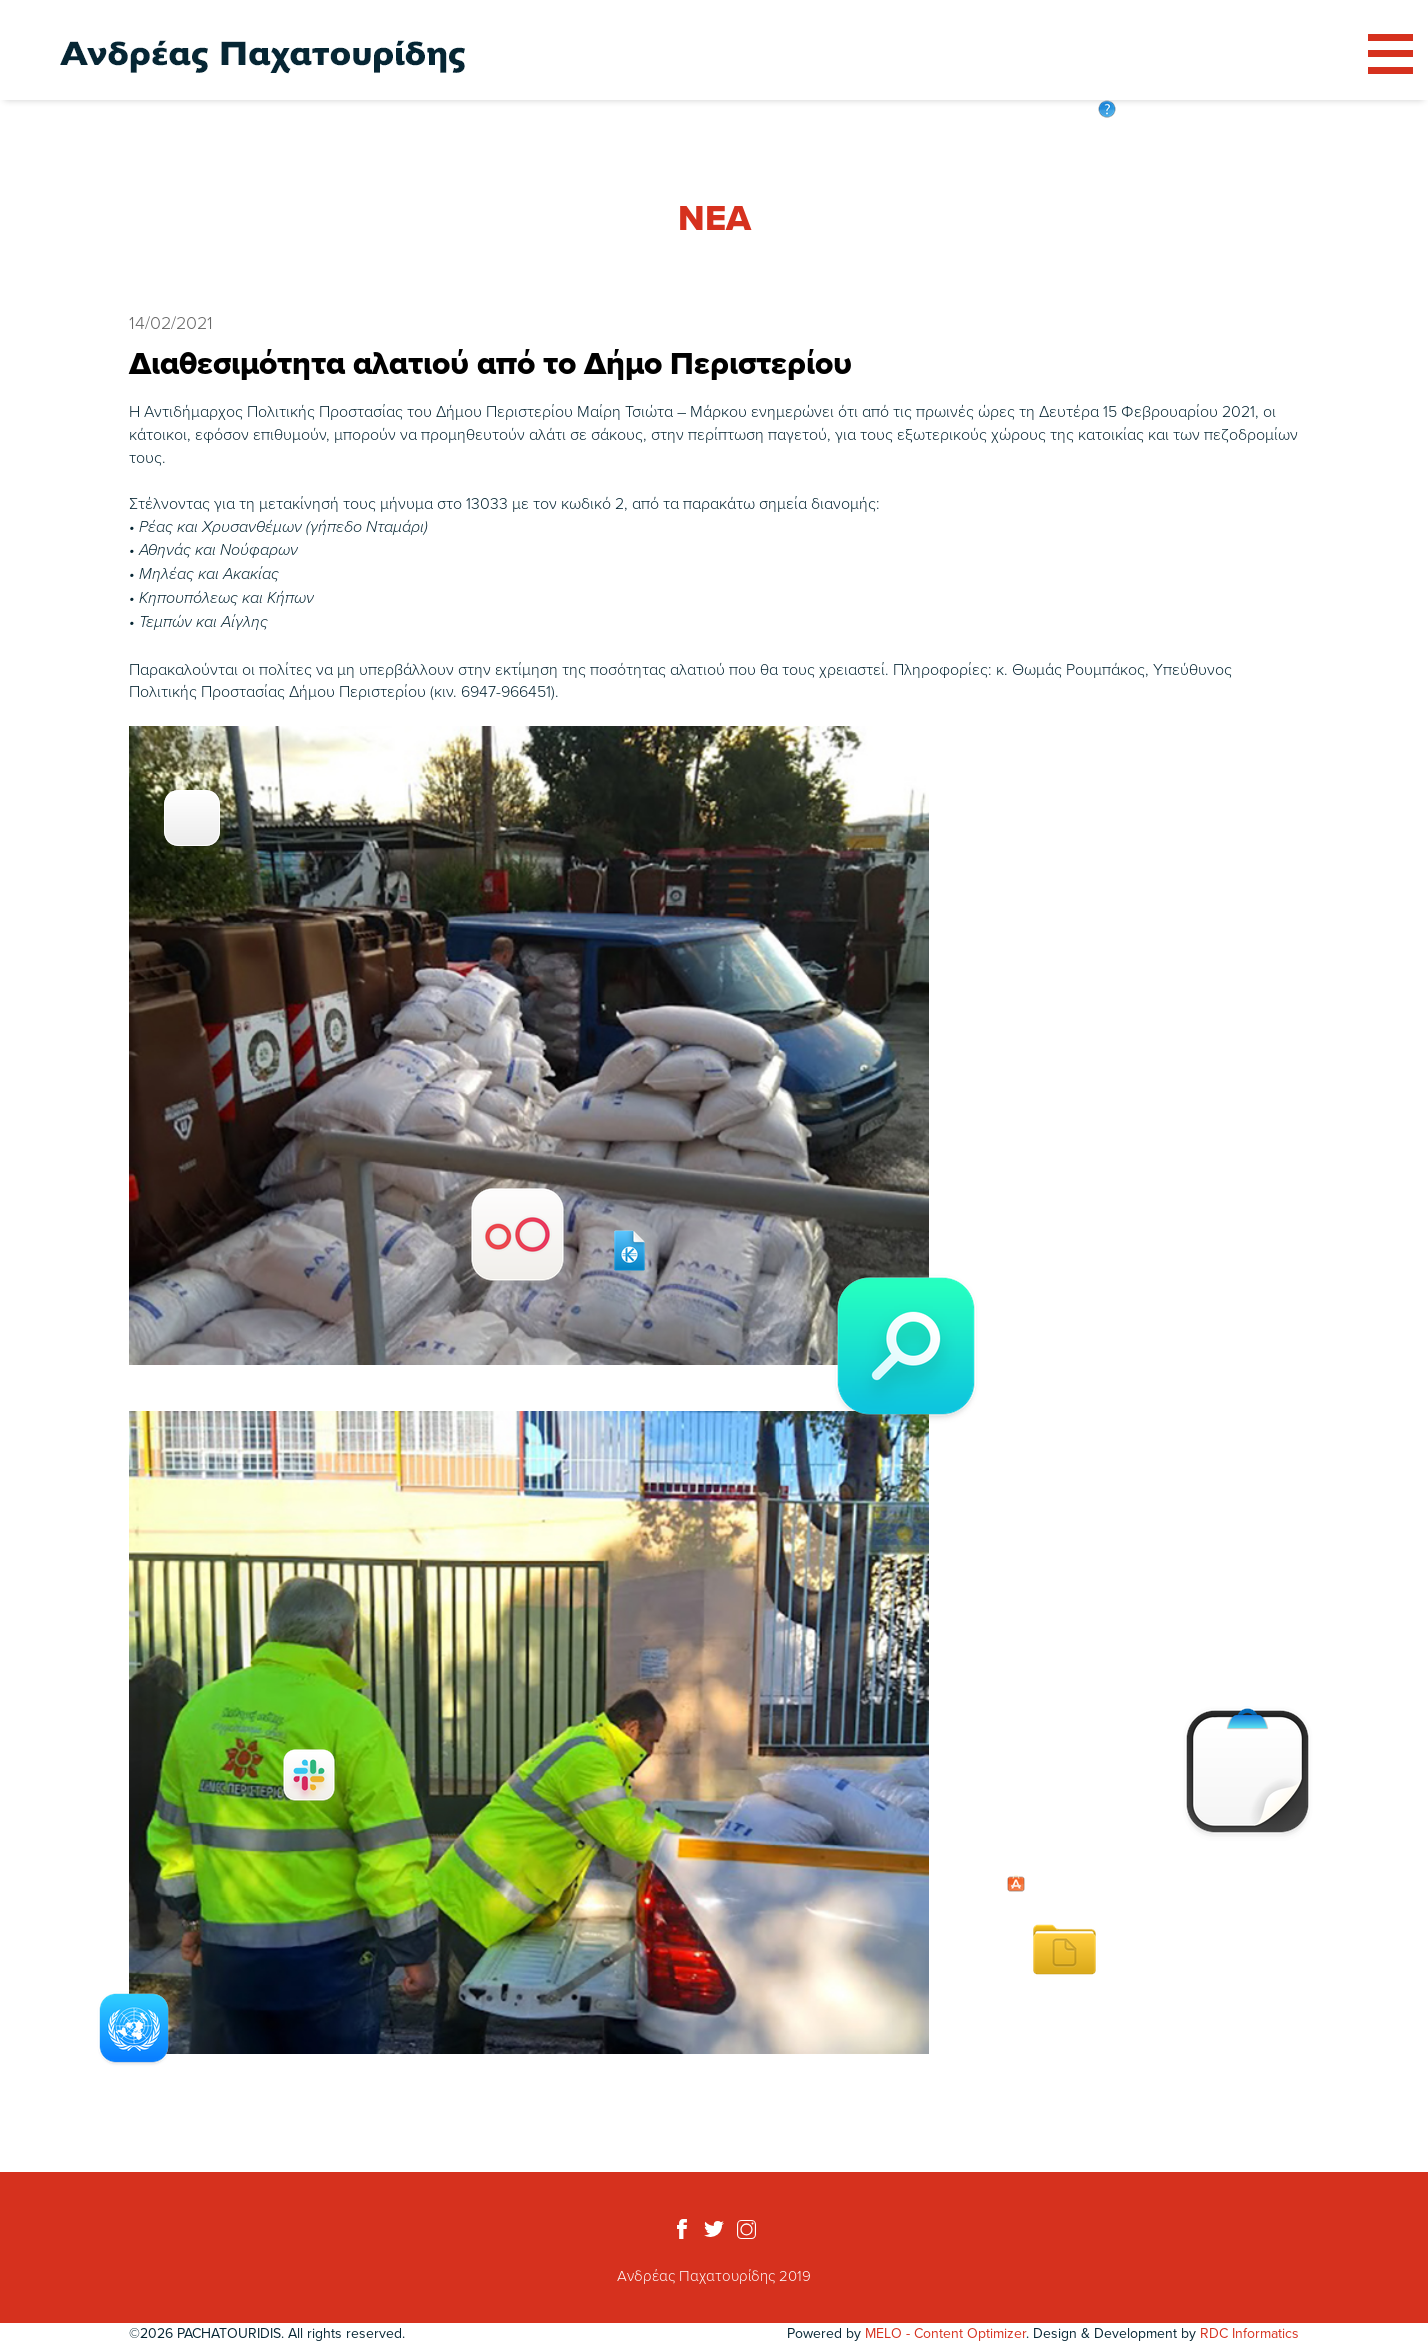 The height and width of the screenshot is (2343, 1428). I want to click on open language and region settings, so click(134, 2028).